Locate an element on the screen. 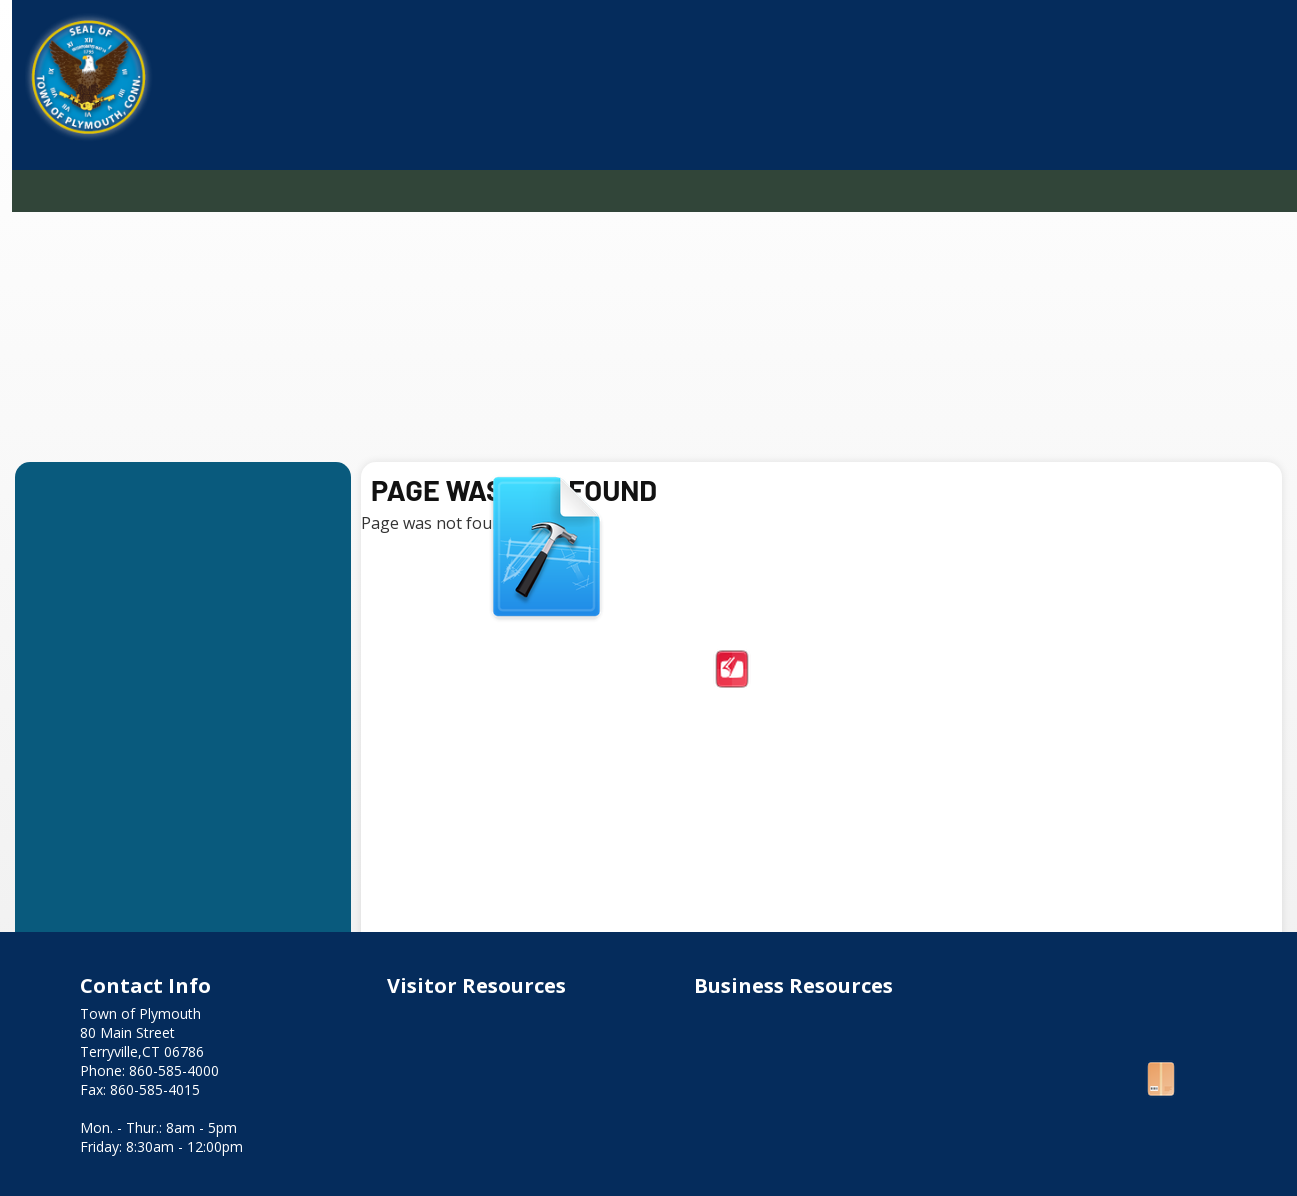 The image size is (1297, 1196). a software package or archive file is located at coordinates (1161, 1079).